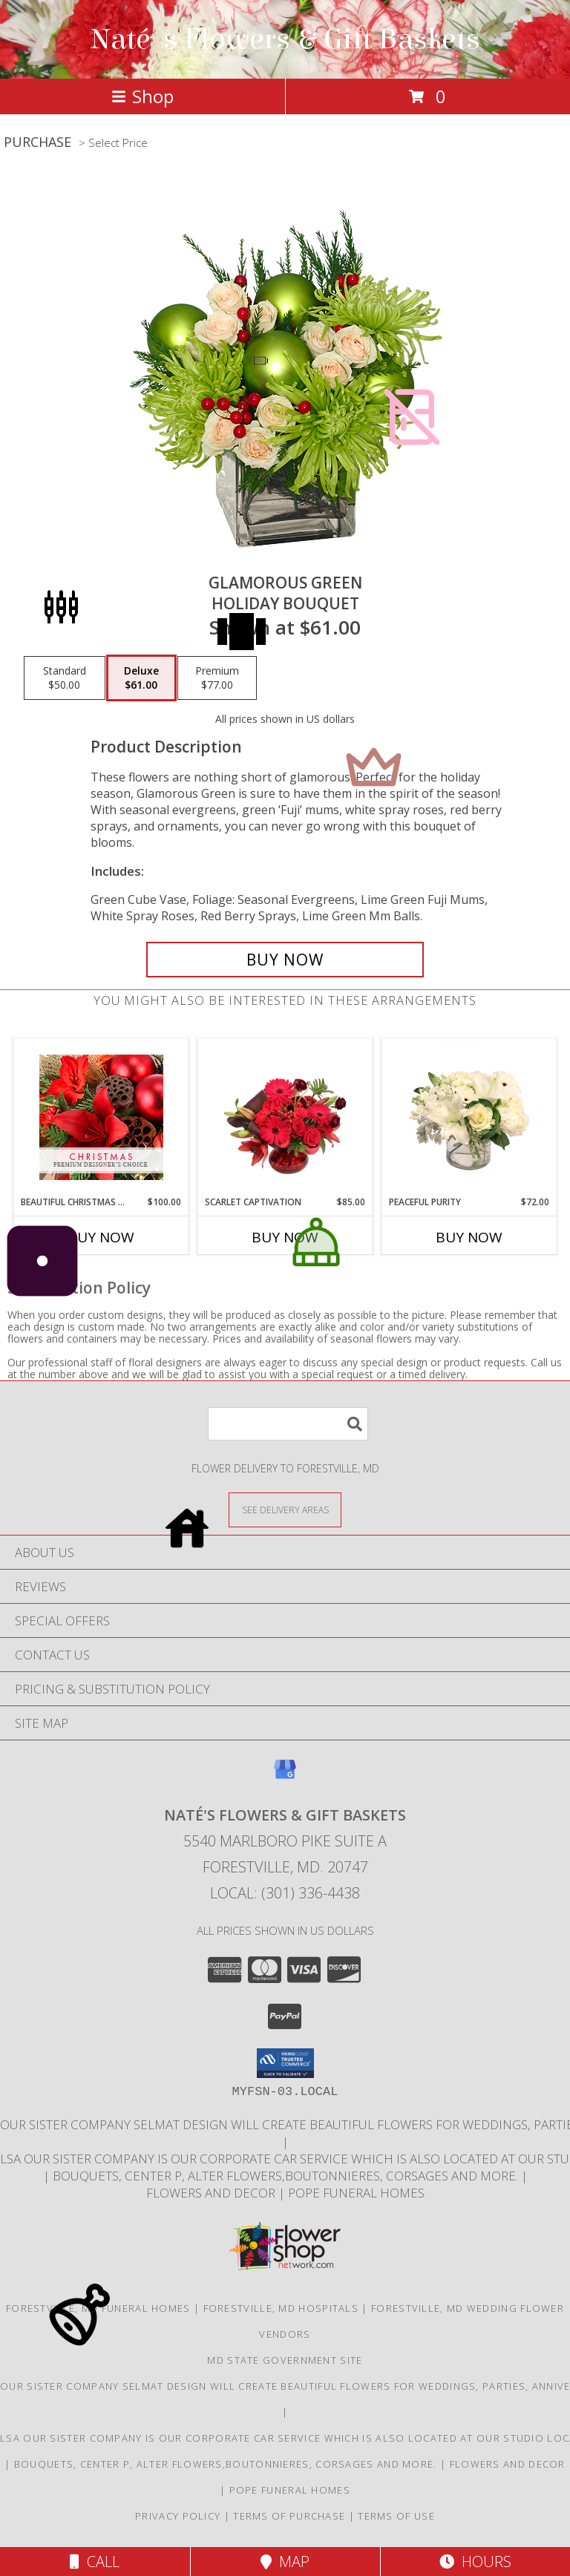 The width and height of the screenshot is (570, 2576). What do you see at coordinates (61, 606) in the screenshot?
I see `configure audio or video input connections` at bounding box center [61, 606].